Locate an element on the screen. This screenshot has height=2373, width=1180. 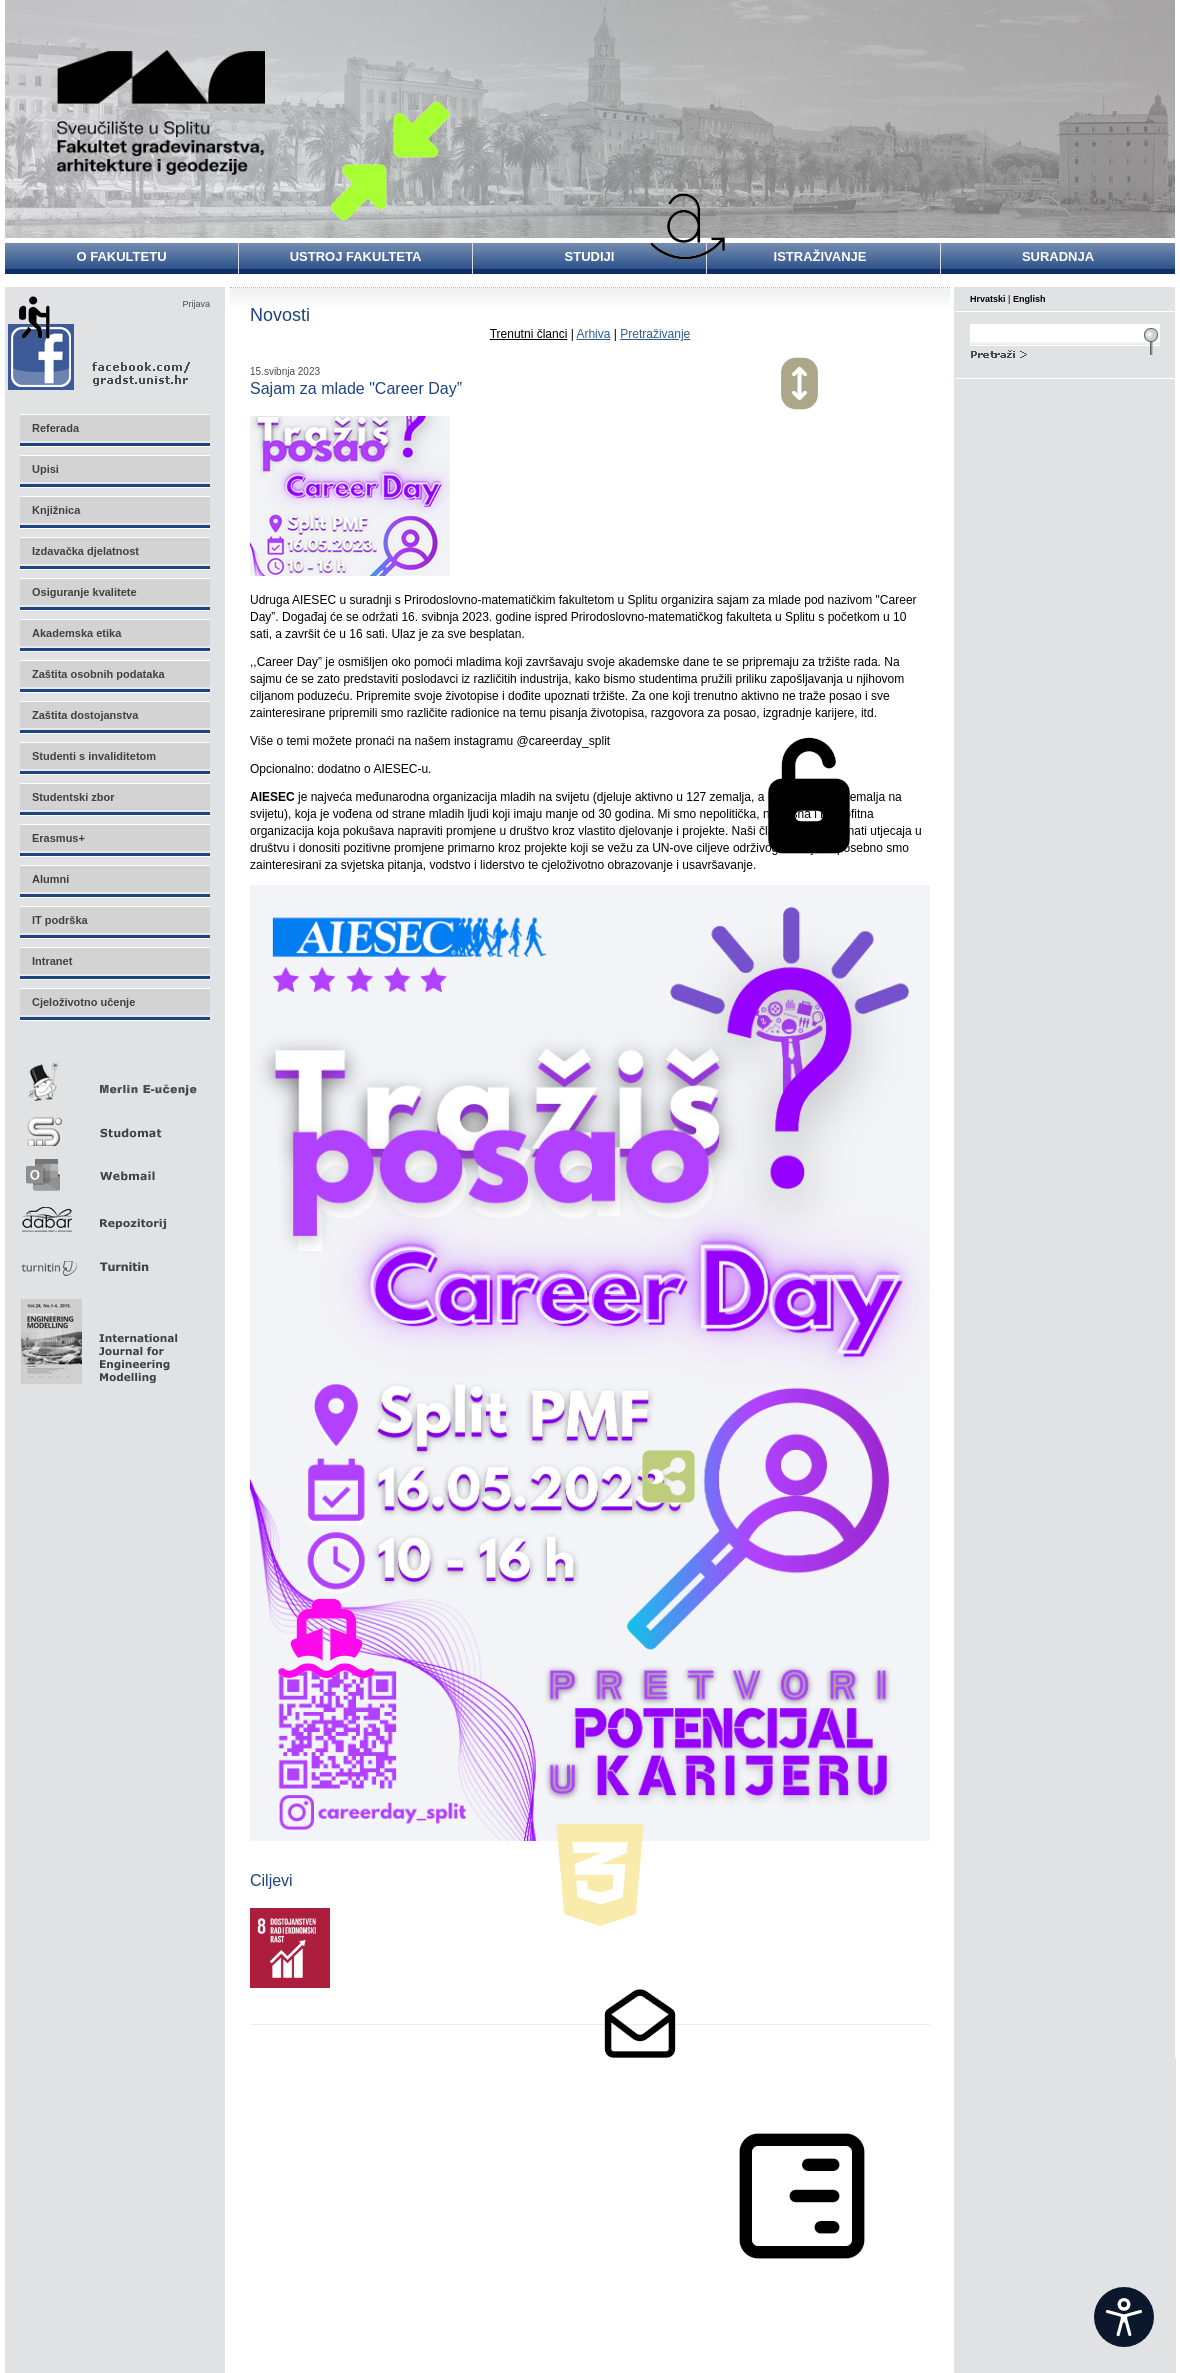
compress or minimize content is located at coordinates (390, 161).